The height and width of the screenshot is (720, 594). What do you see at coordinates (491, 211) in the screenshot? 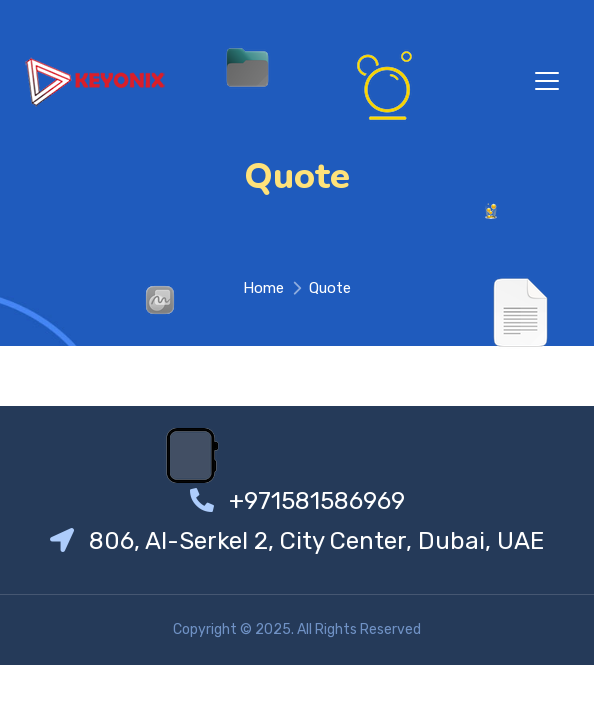
I see `access particle emitter effects library in iMovie` at bounding box center [491, 211].